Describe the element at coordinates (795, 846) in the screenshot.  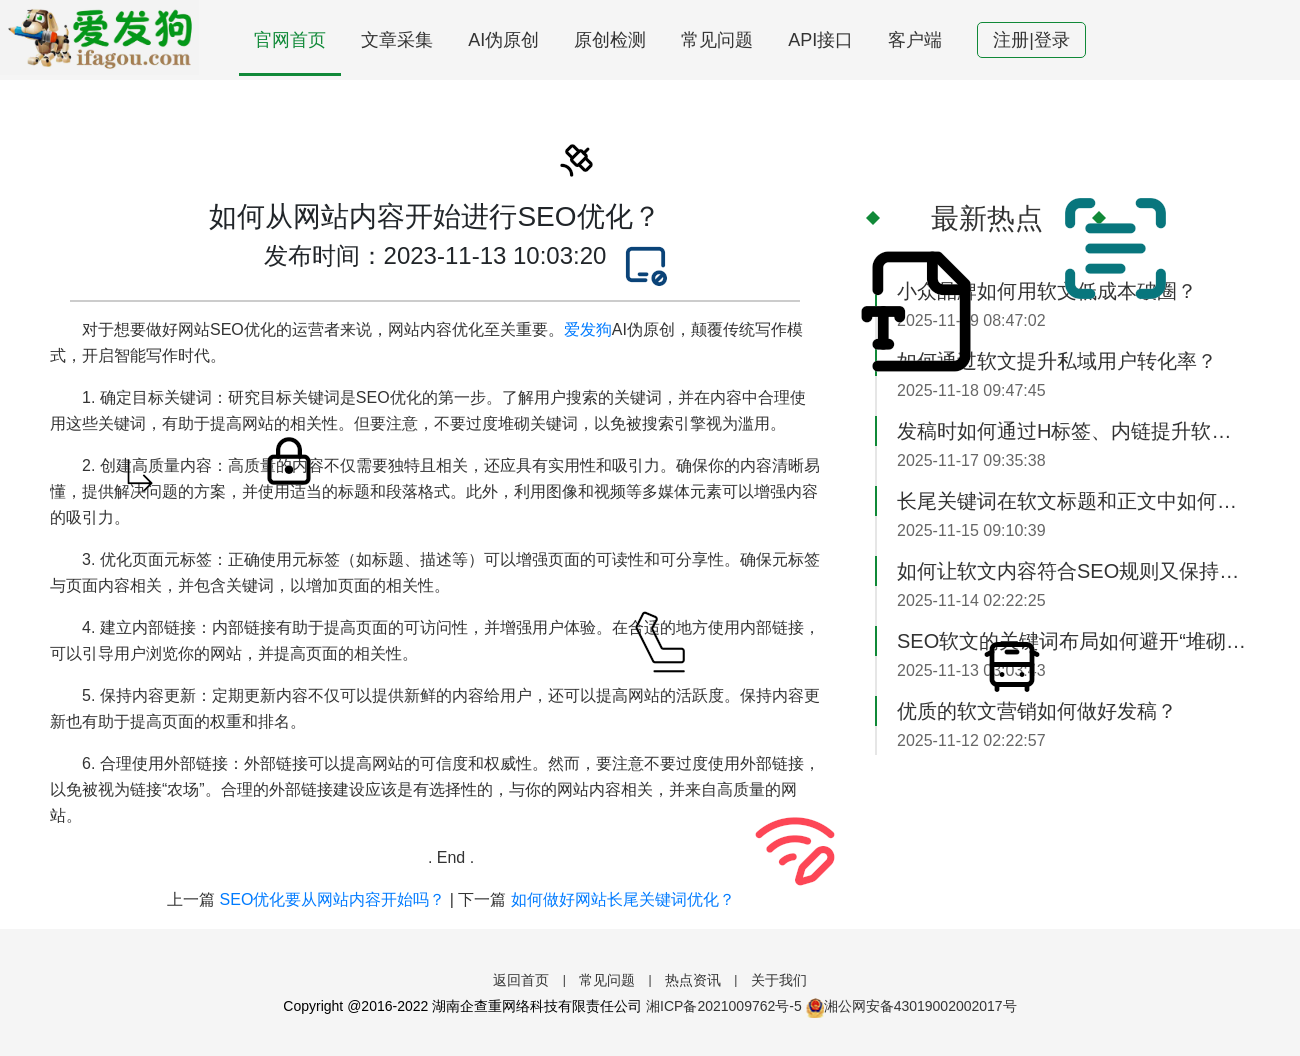
I see `edit or rename wifi network settings` at that location.